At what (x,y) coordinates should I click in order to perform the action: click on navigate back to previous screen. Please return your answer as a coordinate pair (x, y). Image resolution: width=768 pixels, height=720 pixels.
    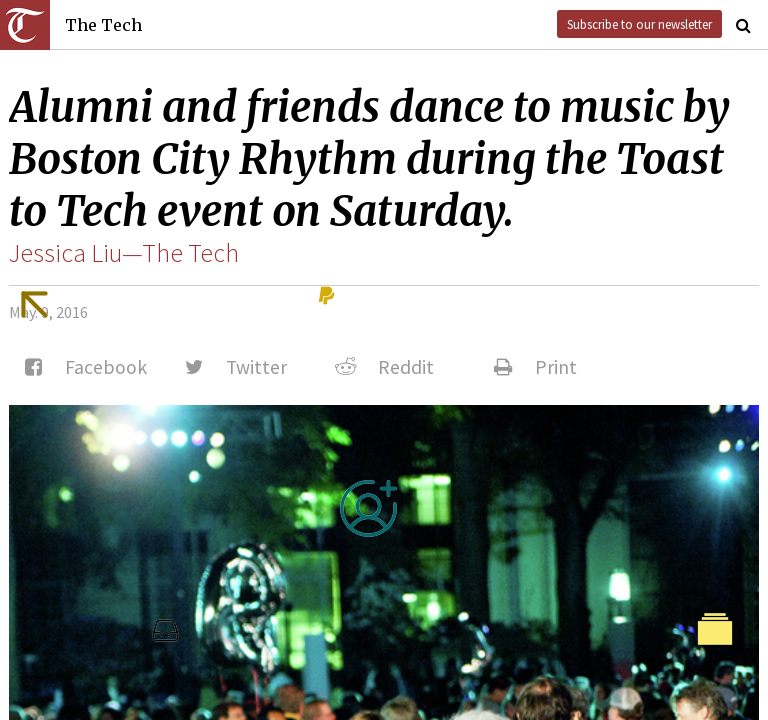
    Looking at the image, I should click on (34, 304).